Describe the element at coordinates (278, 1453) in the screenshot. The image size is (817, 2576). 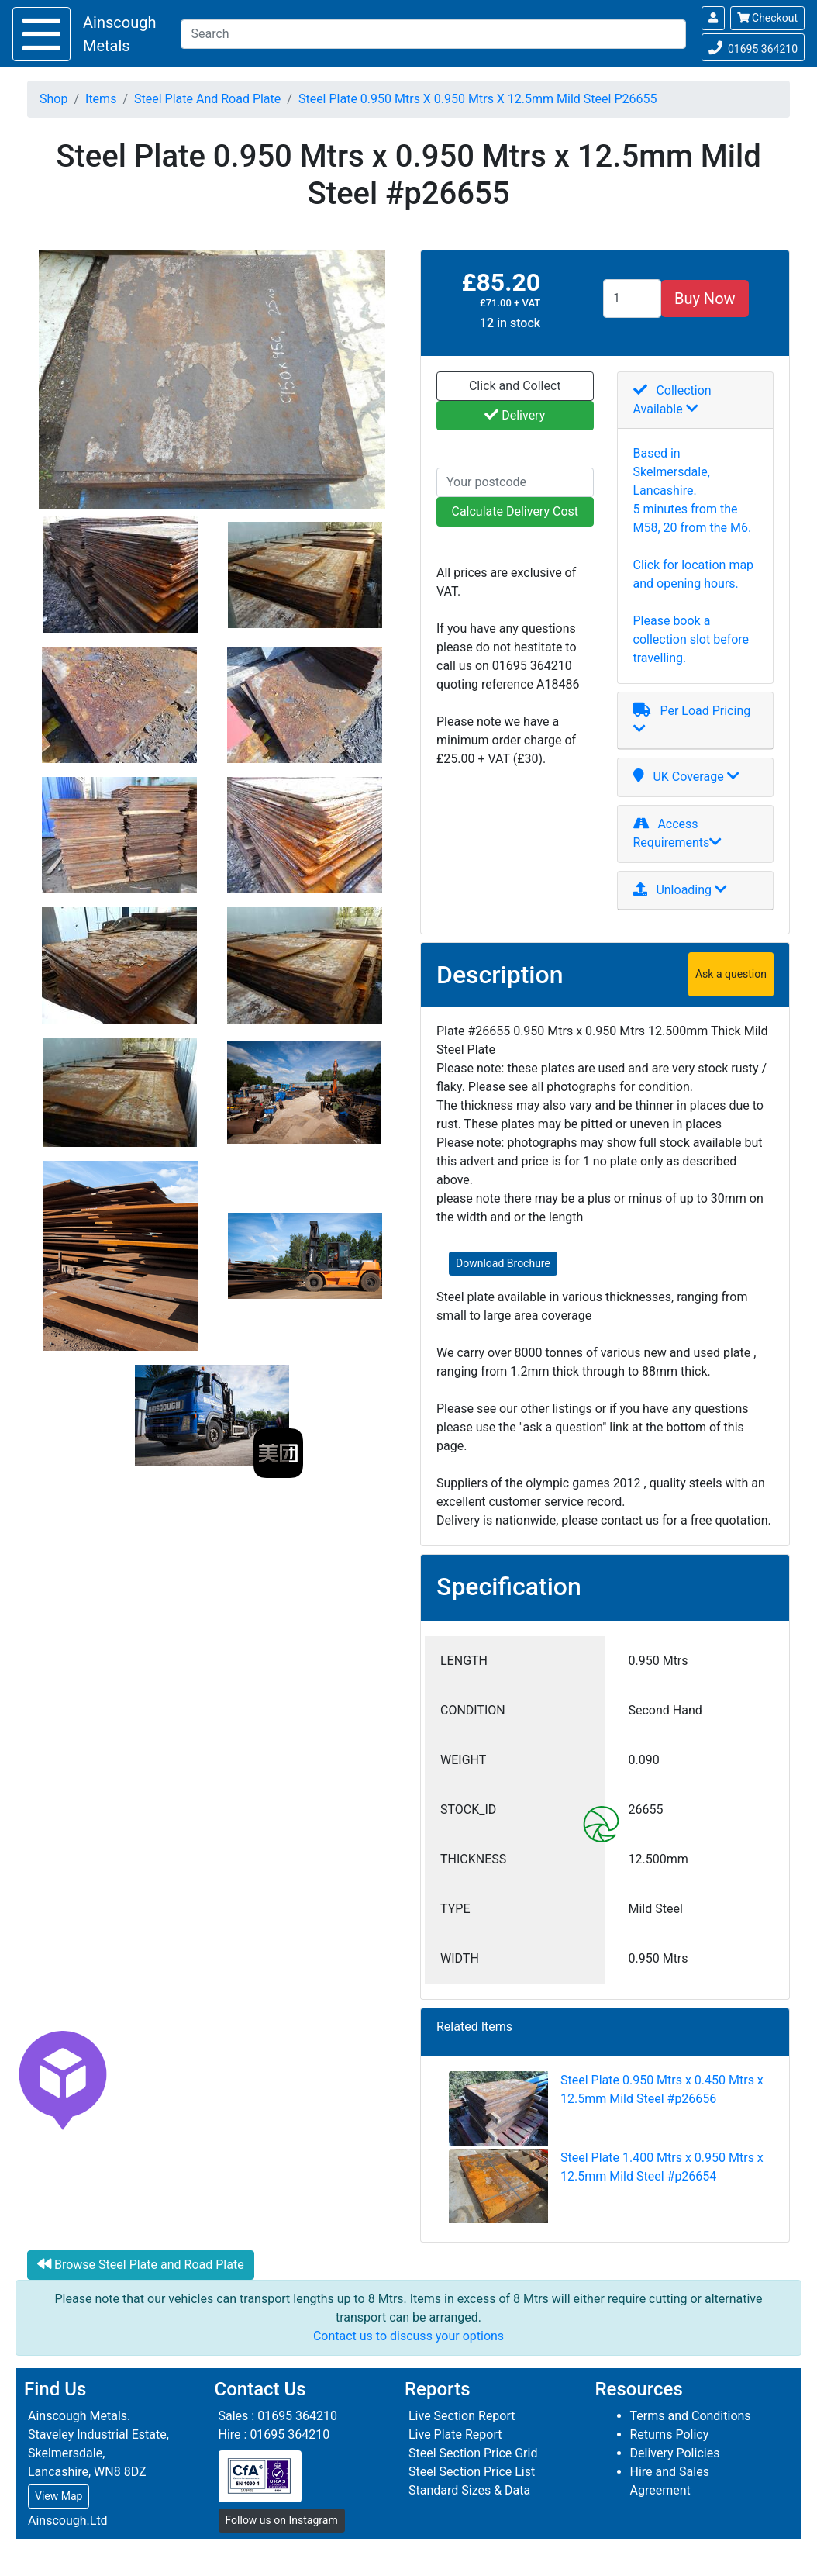
I see `open the Meituan app` at that location.